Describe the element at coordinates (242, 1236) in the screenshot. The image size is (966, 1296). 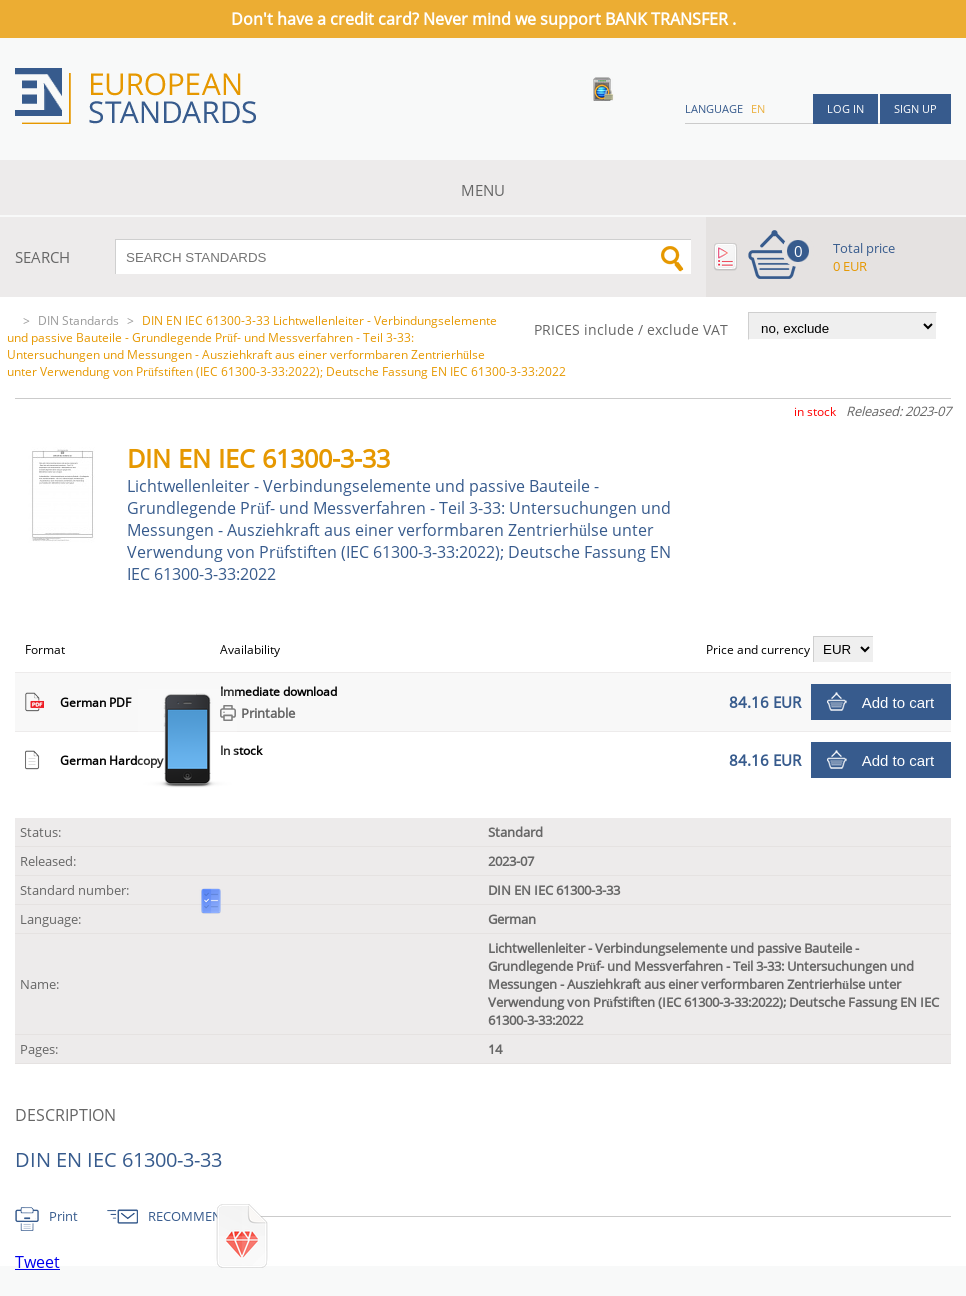
I see `a ruby programming language source file` at that location.